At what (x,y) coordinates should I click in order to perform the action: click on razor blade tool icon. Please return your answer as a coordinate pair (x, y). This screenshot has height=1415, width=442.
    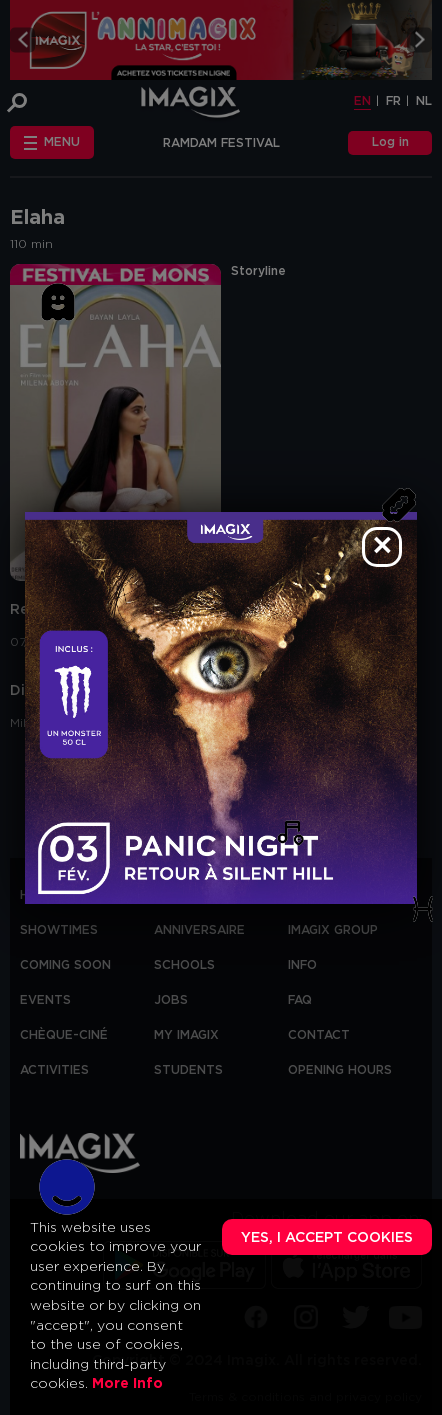
    Looking at the image, I should click on (399, 505).